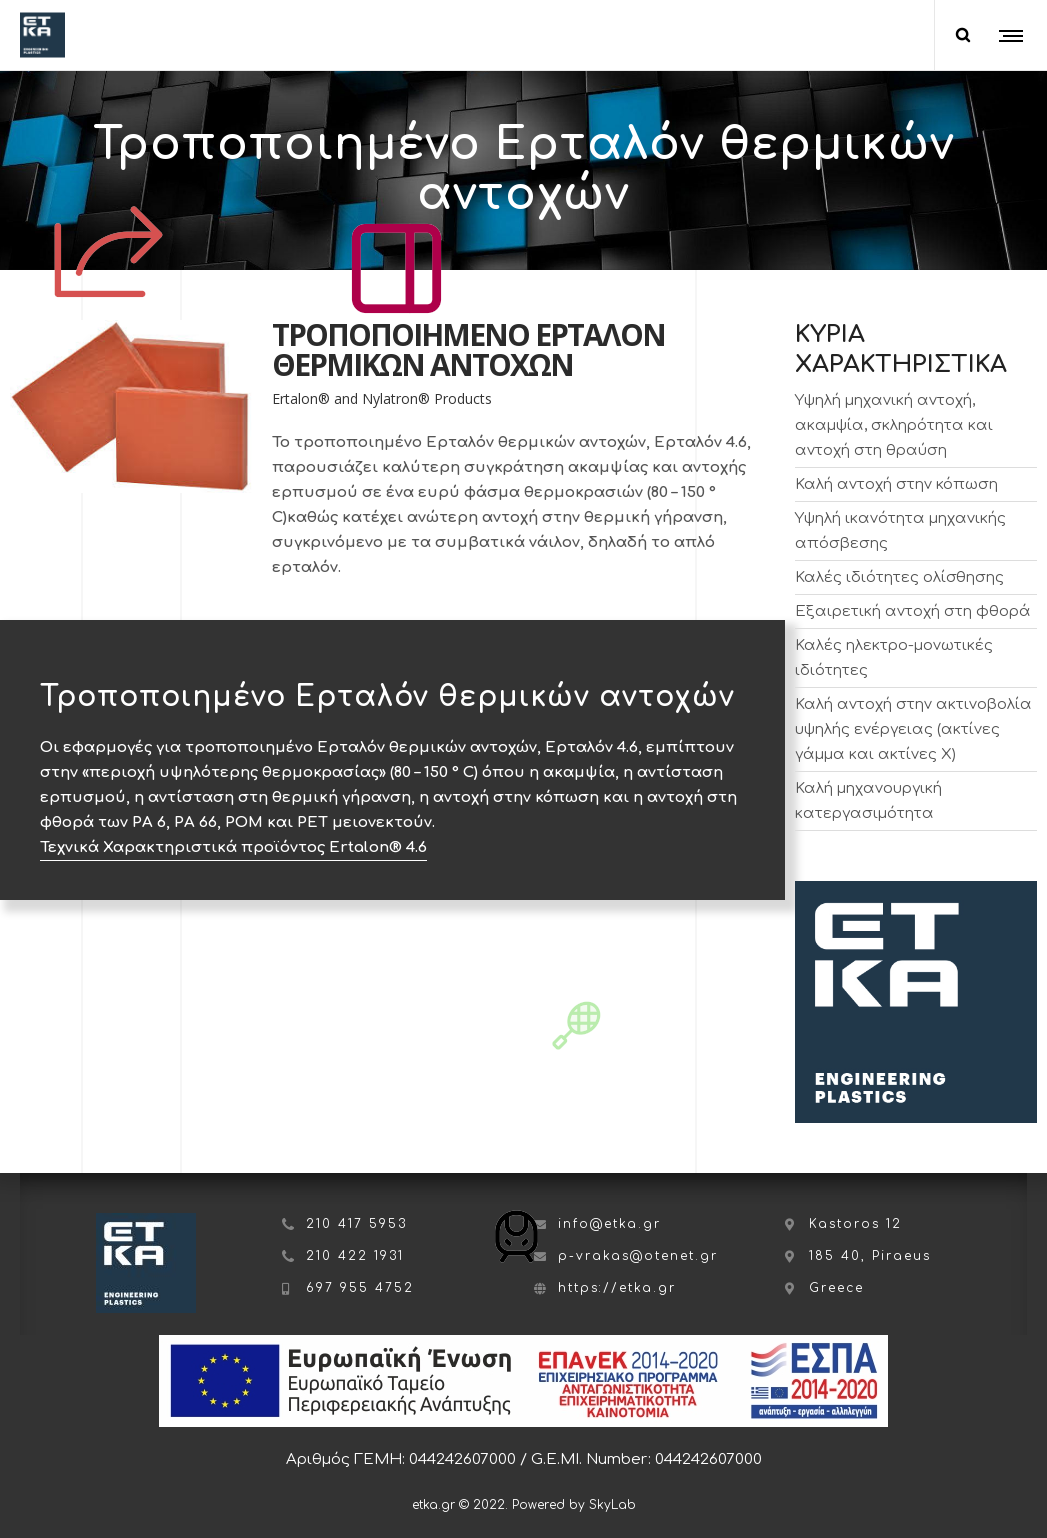  I want to click on share this content, so click(108, 247).